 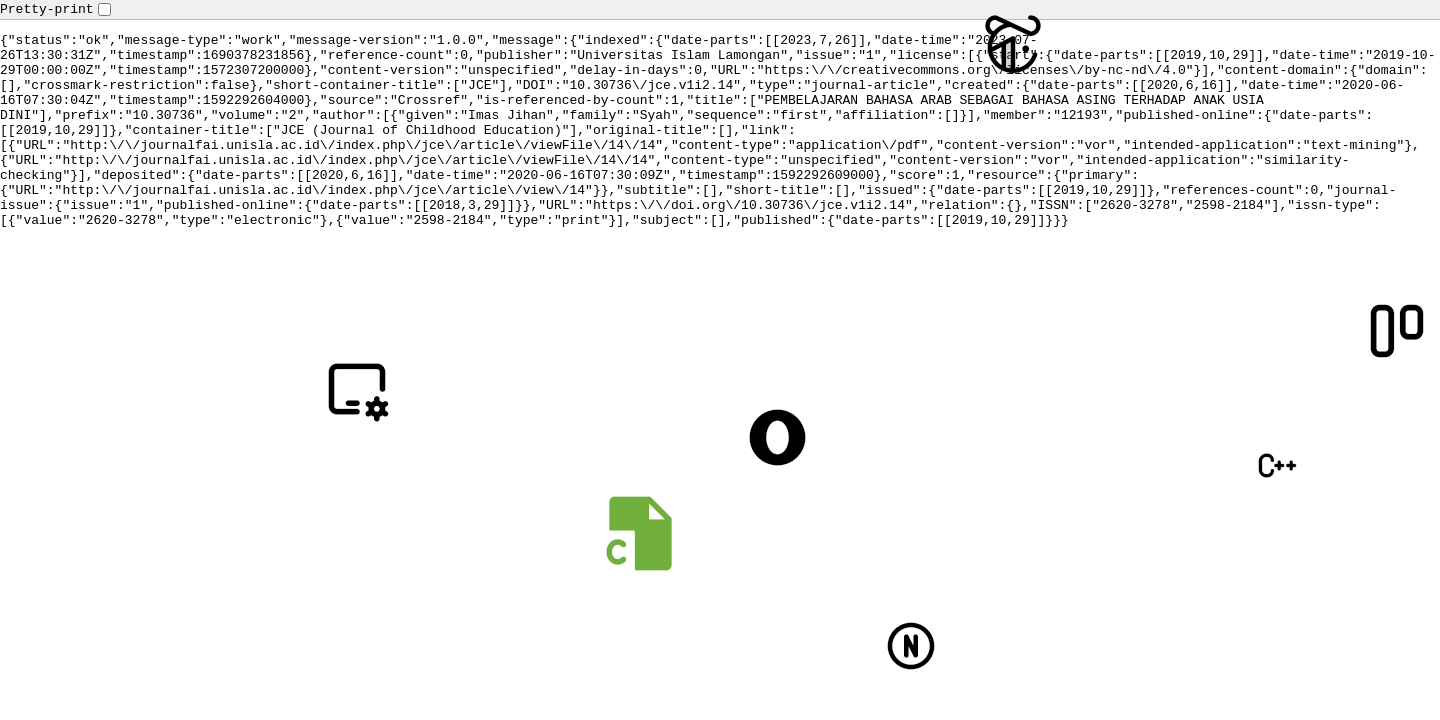 I want to click on access tablet display settings, so click(x=357, y=389).